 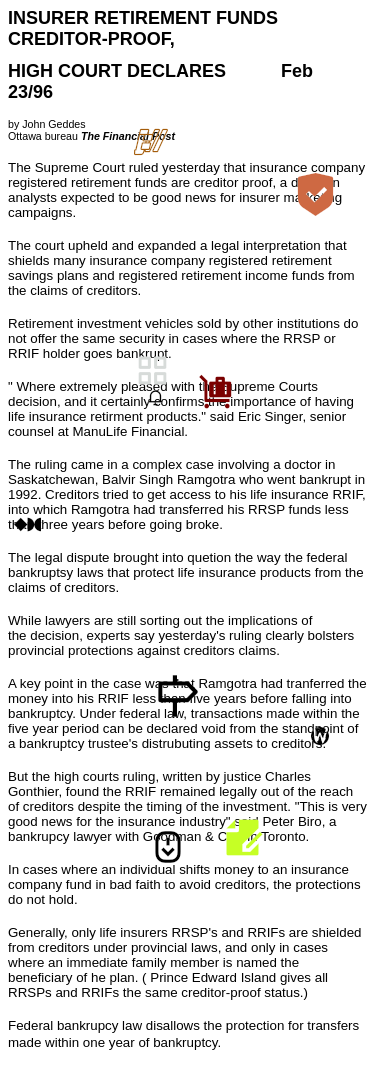 What do you see at coordinates (168, 847) in the screenshot?
I see `scroll to bottom of page` at bounding box center [168, 847].